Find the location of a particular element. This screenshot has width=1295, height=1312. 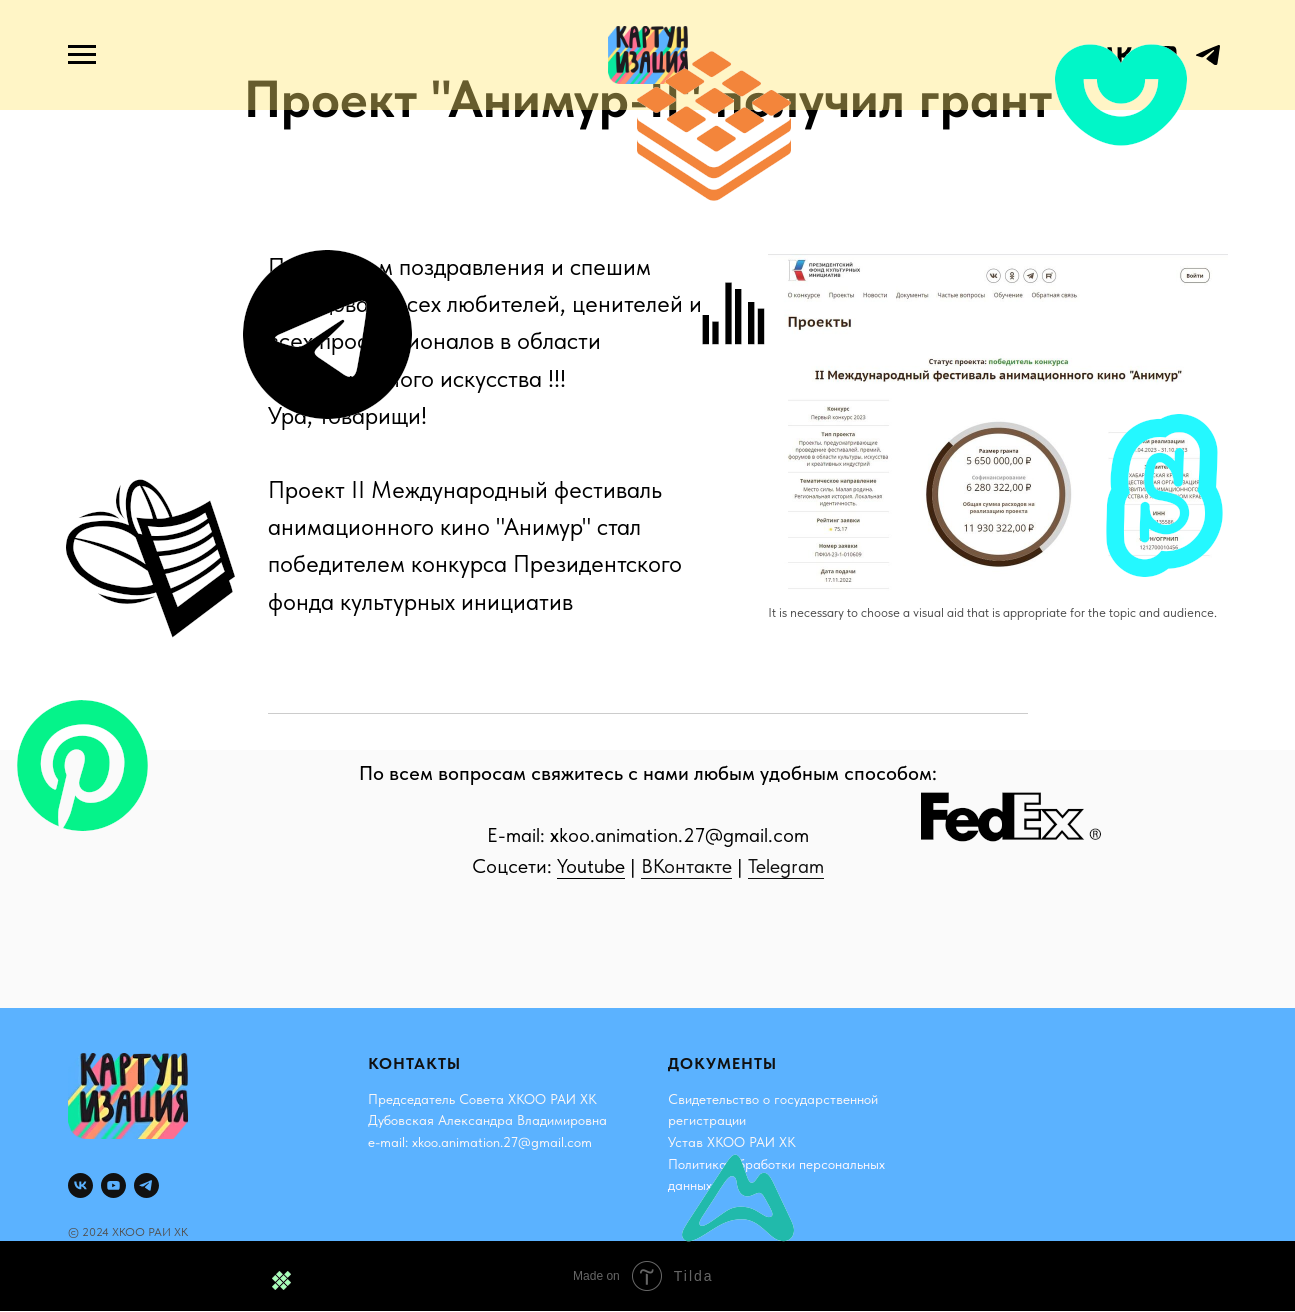

open Telegram messaging app is located at coordinates (327, 334).